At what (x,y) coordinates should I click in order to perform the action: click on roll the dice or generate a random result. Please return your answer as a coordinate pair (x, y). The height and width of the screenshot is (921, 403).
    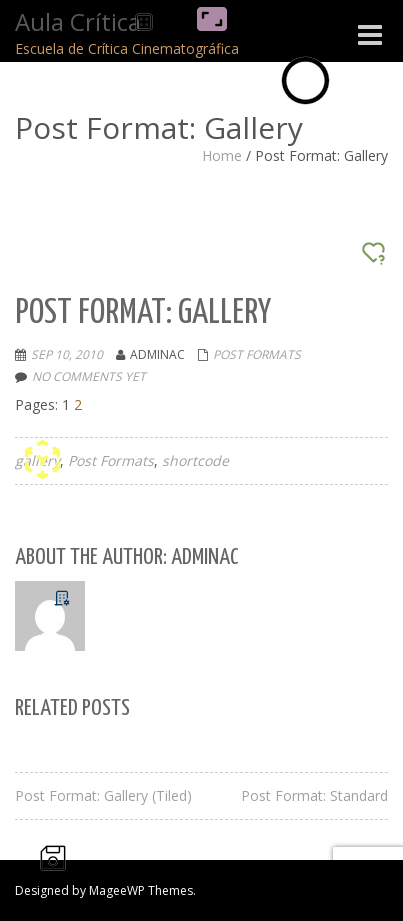
    Looking at the image, I should click on (144, 22).